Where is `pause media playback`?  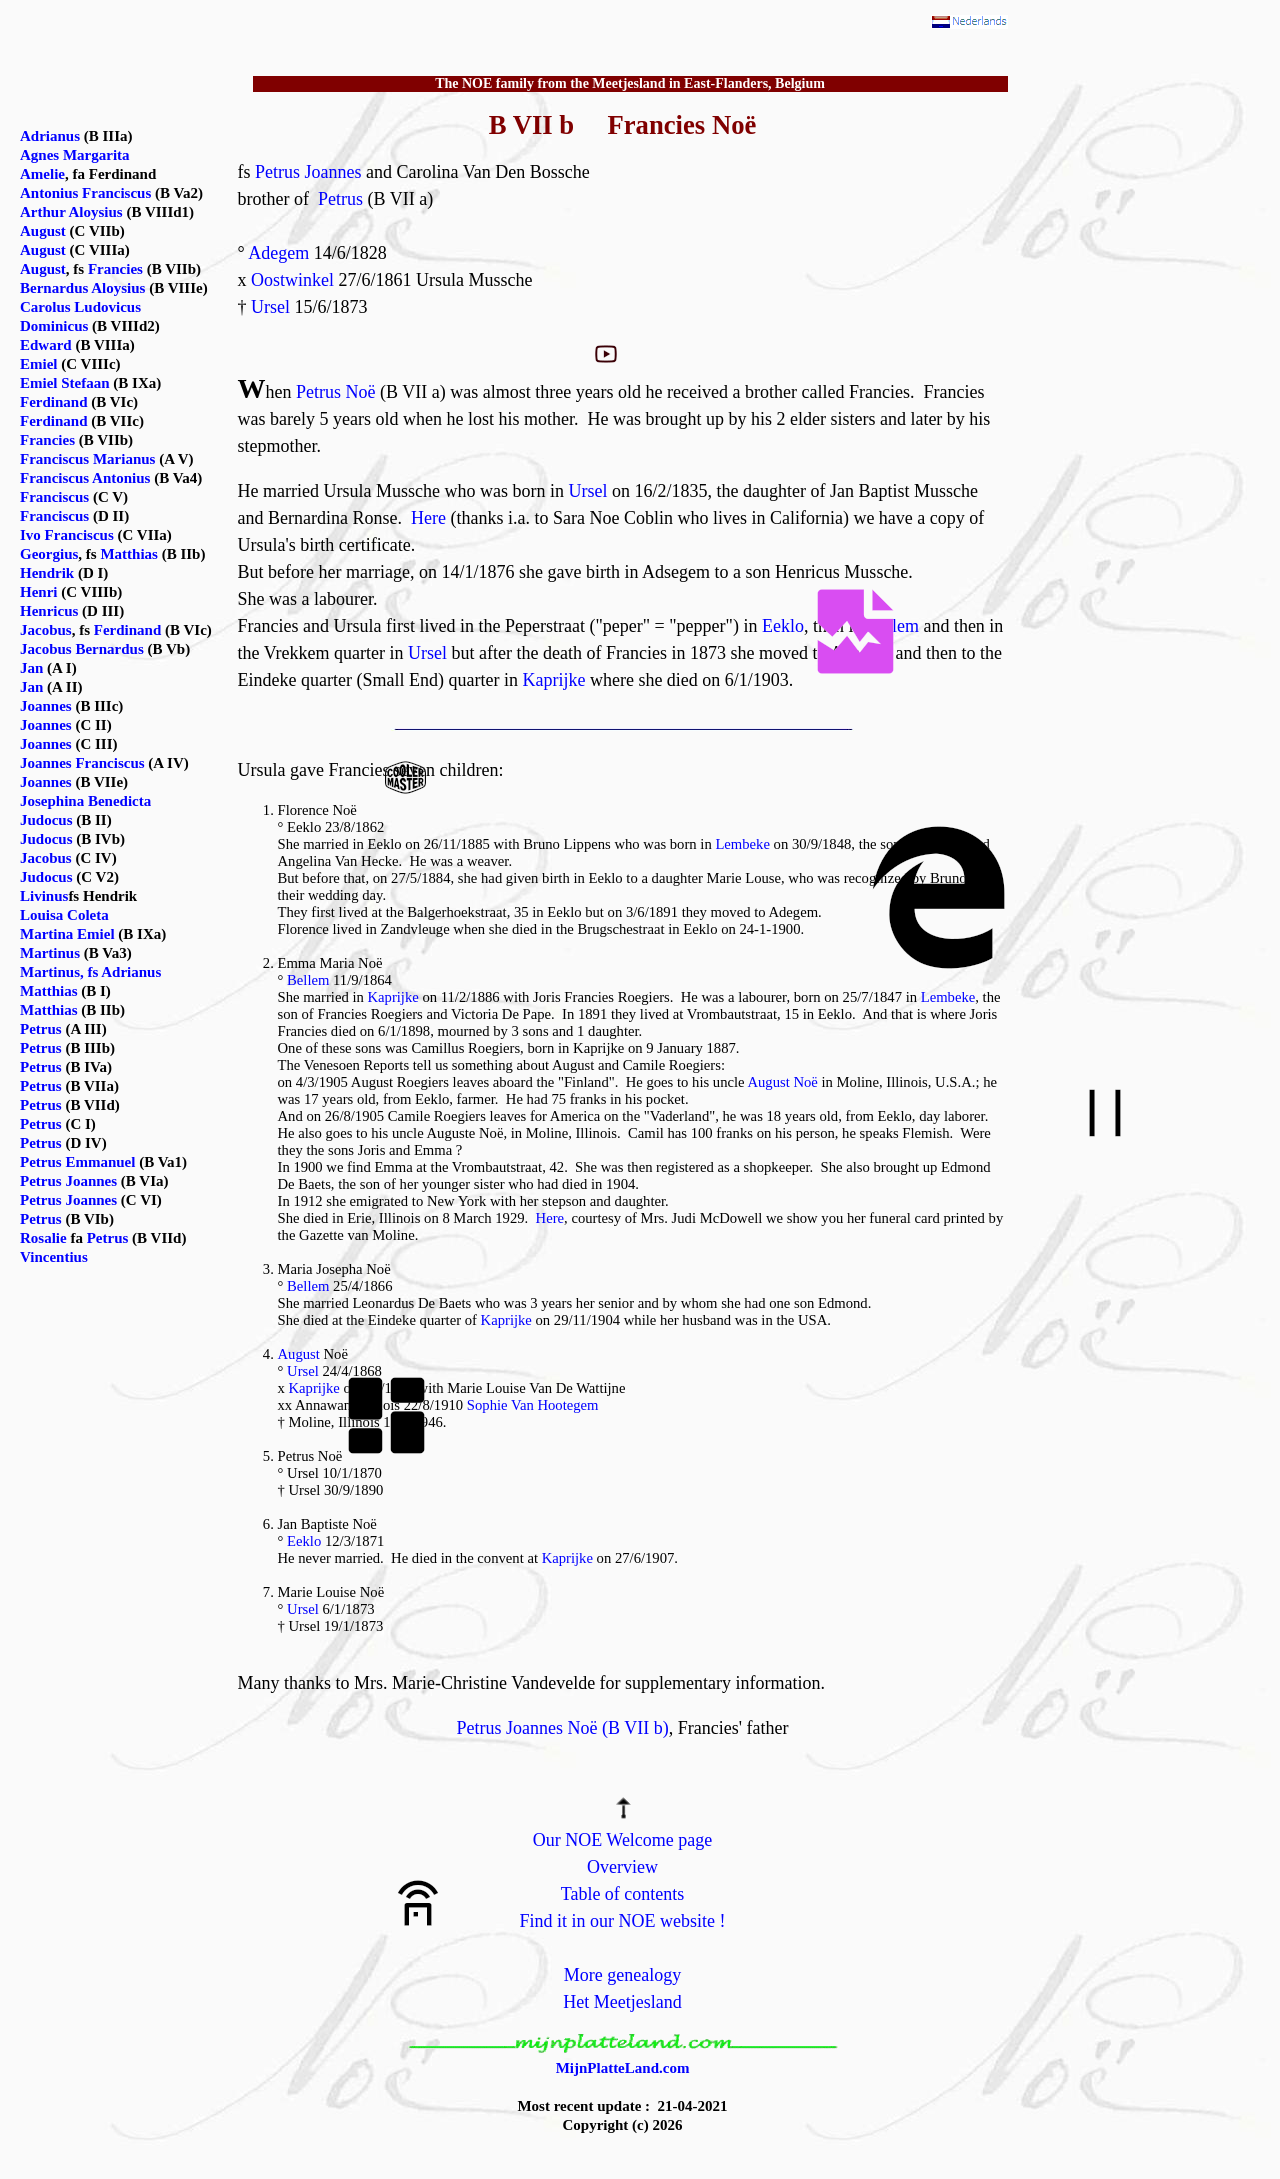 pause media playback is located at coordinates (1105, 1113).